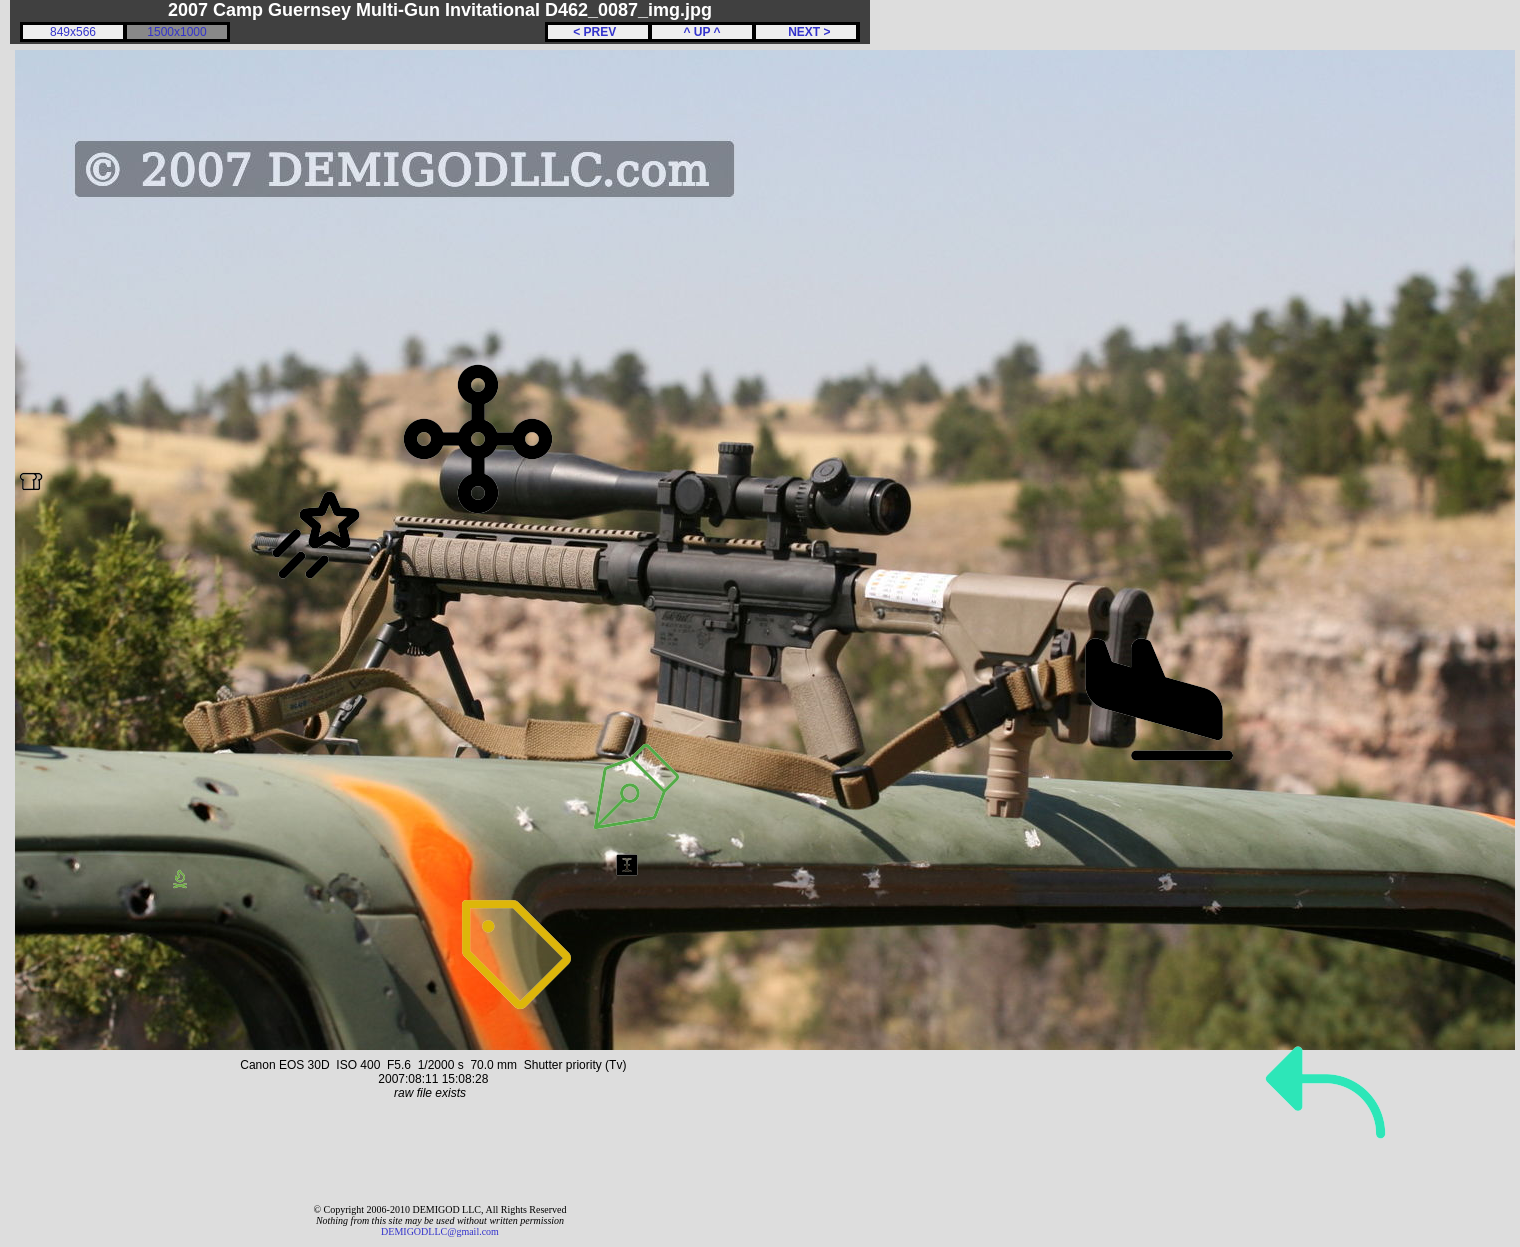 Image resolution: width=1520 pixels, height=1247 pixels. I want to click on add to favorites or wishlist, so click(316, 535).